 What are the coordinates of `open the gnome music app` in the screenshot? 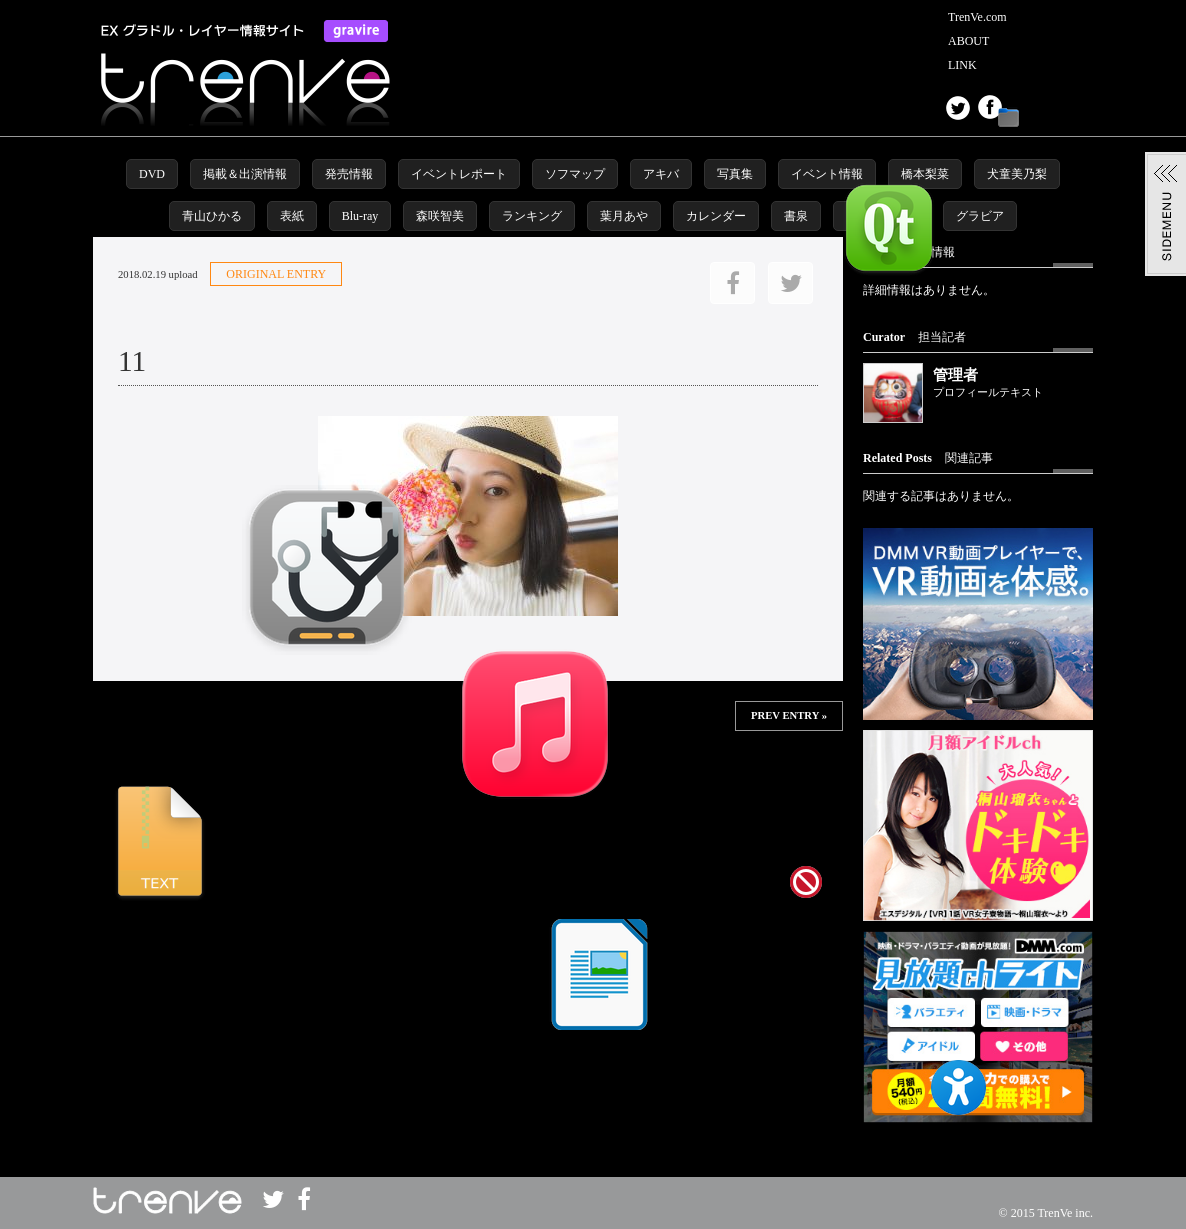 It's located at (535, 724).